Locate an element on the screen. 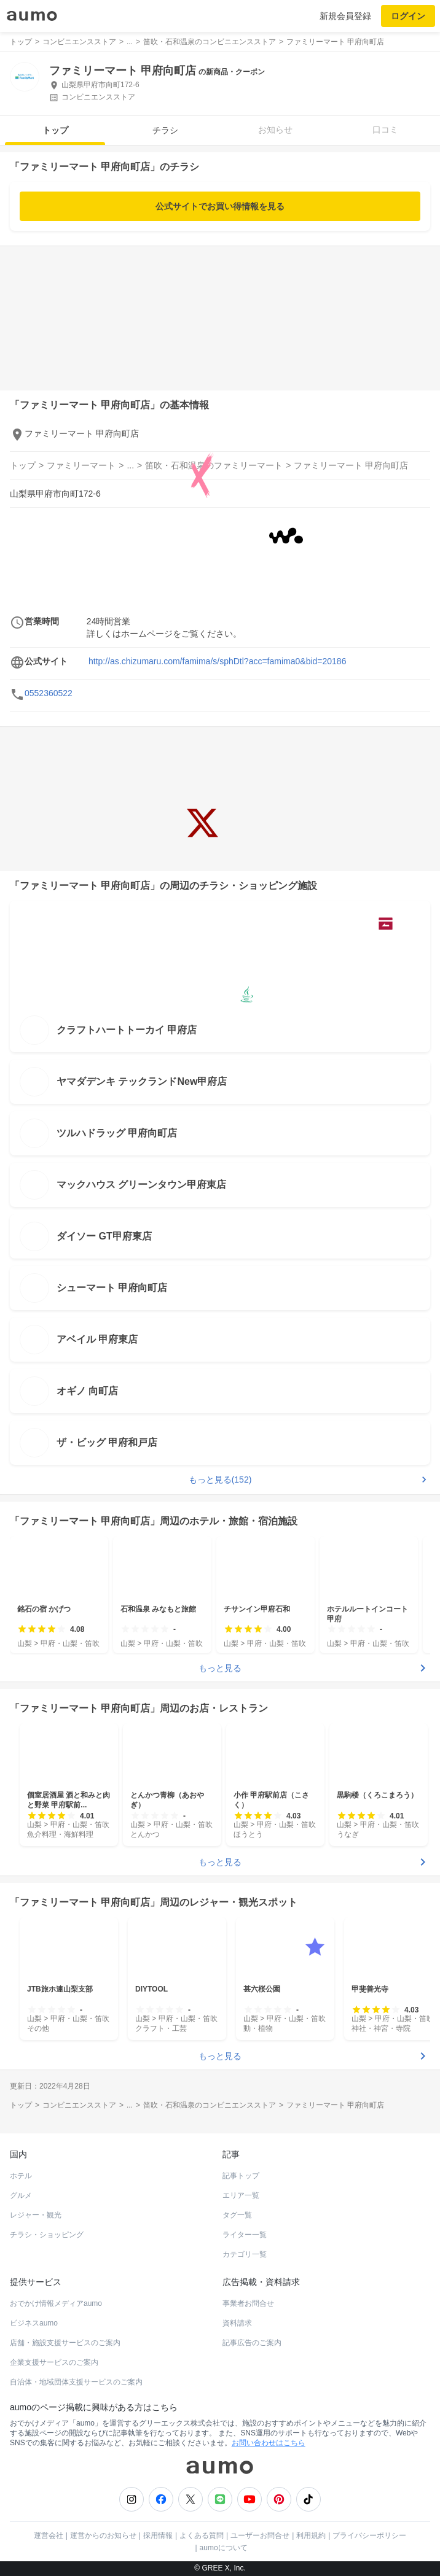  add to favorites is located at coordinates (315, 1947).